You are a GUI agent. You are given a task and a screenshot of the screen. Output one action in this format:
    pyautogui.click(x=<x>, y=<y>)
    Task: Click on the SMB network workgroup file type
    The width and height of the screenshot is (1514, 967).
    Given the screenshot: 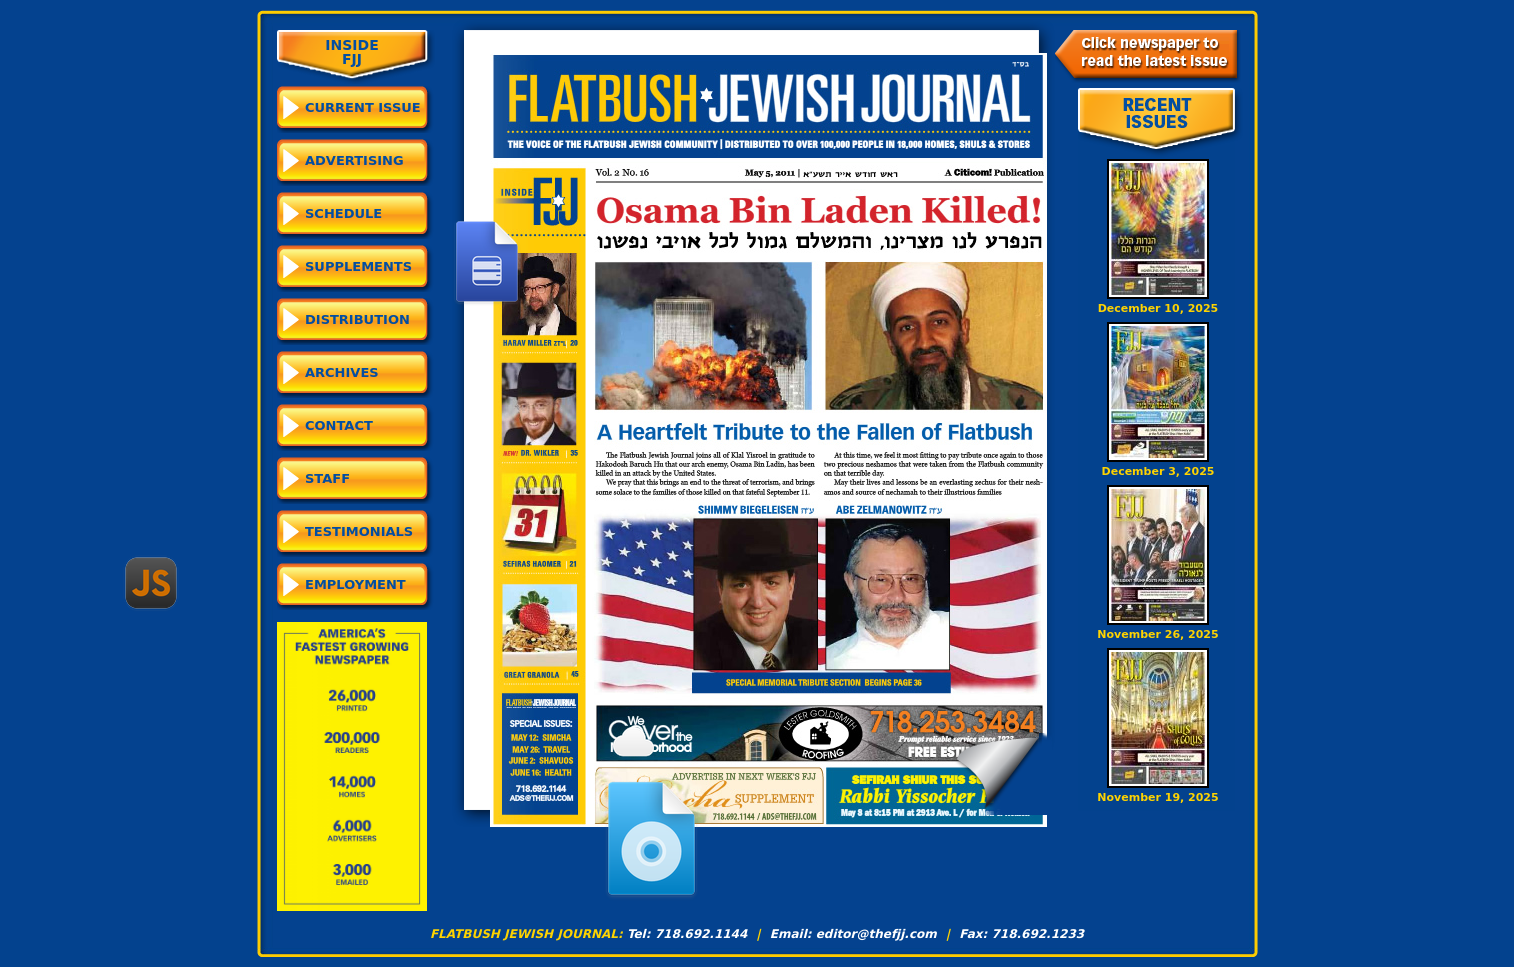 What is the action you would take?
    pyautogui.click(x=487, y=263)
    